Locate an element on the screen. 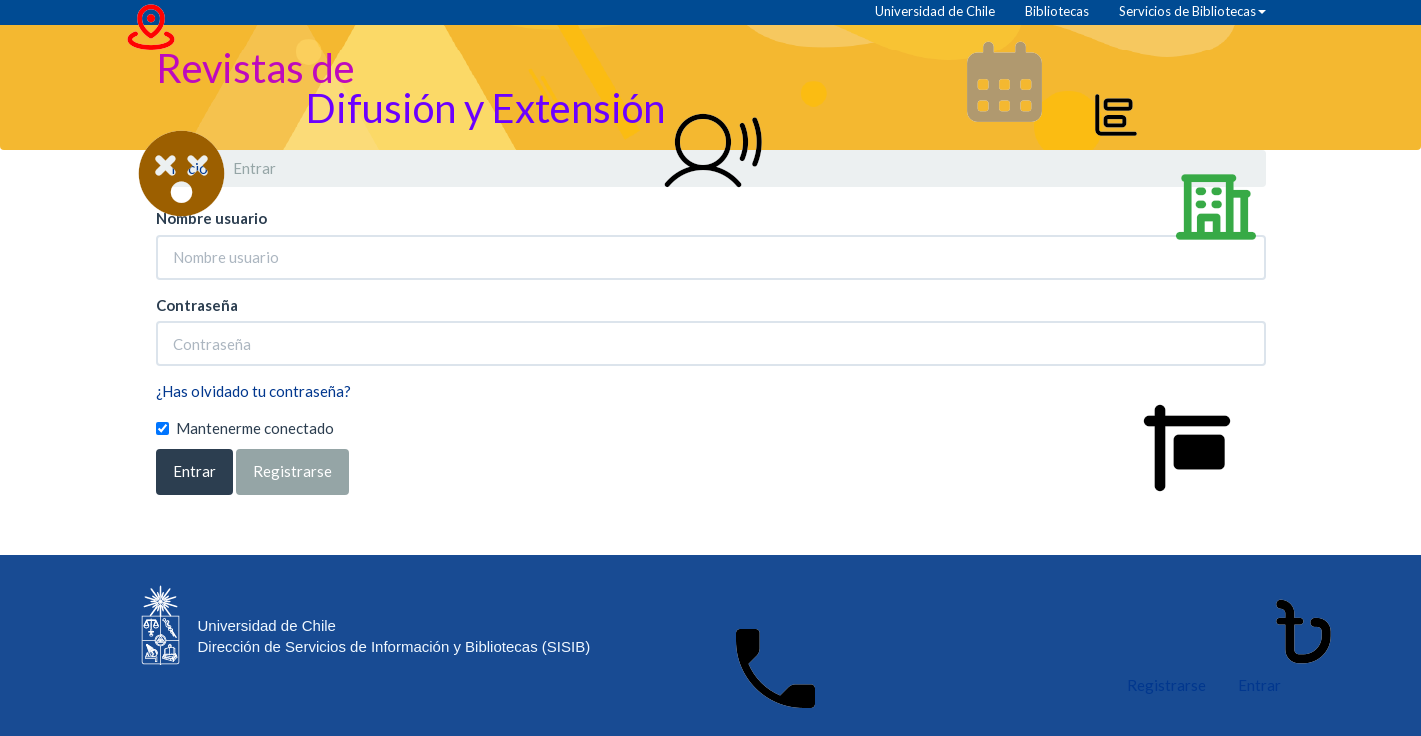  user audio or voice settings is located at coordinates (711, 150).